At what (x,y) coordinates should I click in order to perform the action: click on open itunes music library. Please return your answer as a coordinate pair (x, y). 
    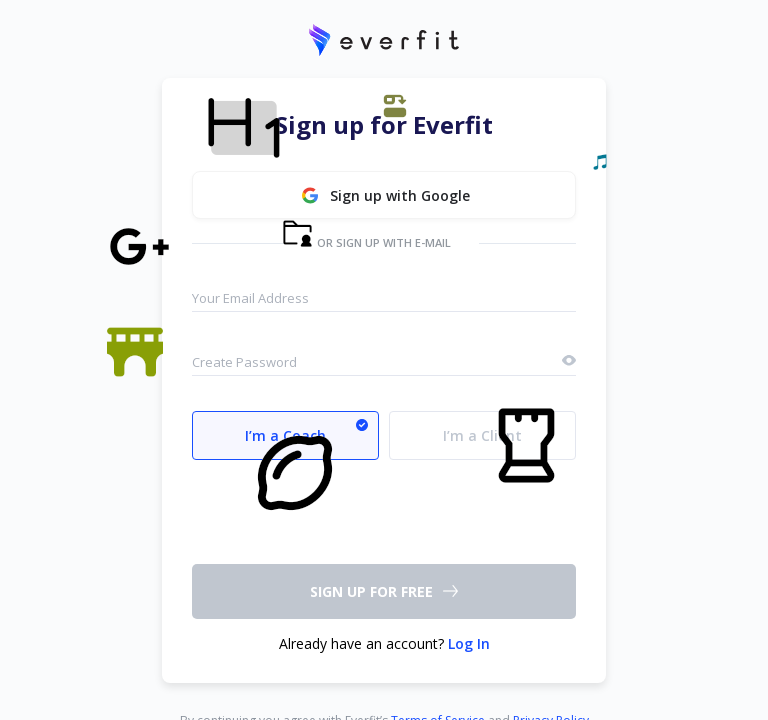
    Looking at the image, I should click on (600, 162).